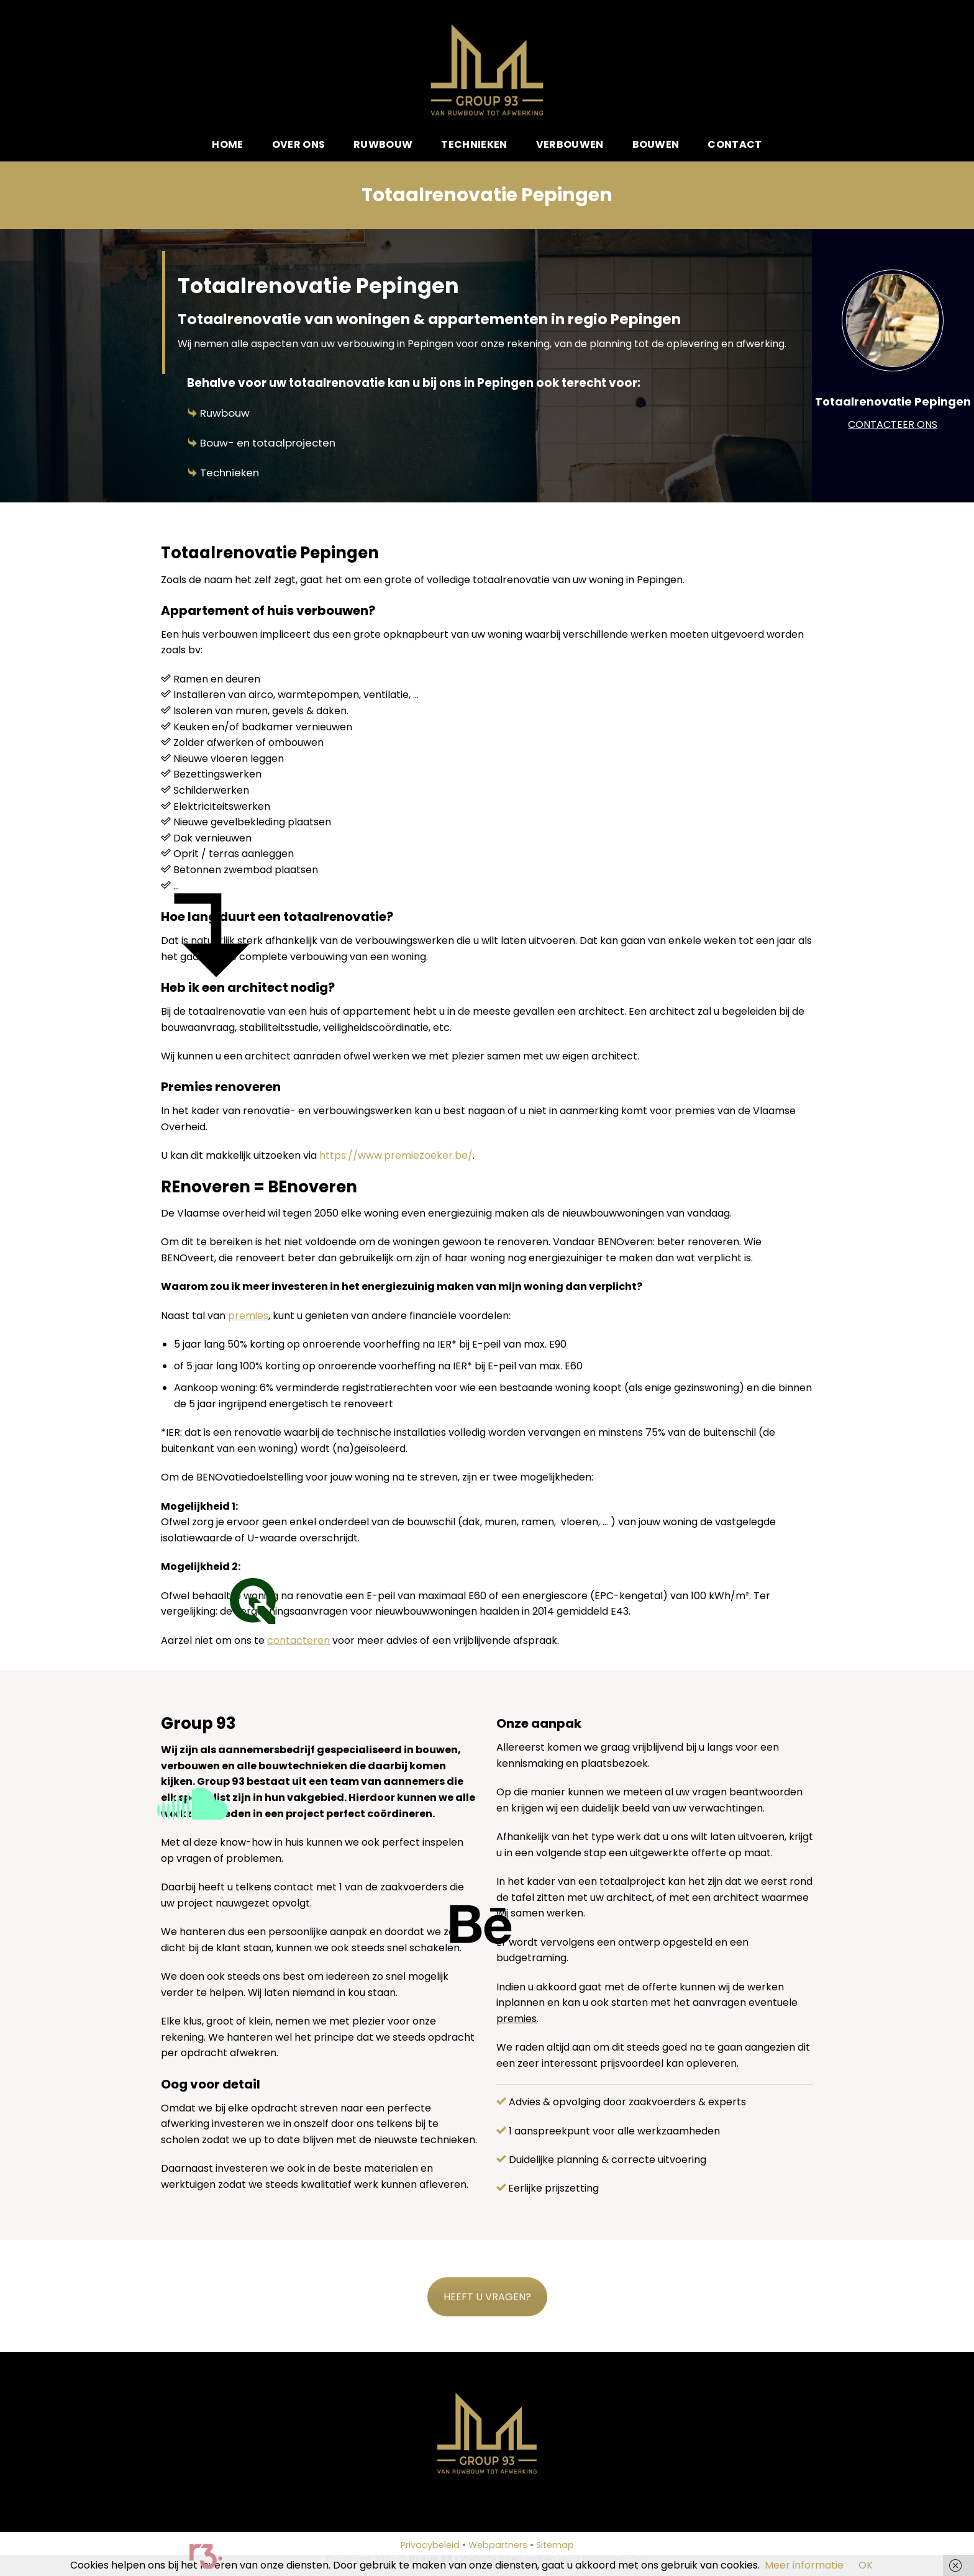 The image size is (974, 2576). What do you see at coordinates (480, 1923) in the screenshot?
I see `visit behance profile or portfolio` at bounding box center [480, 1923].